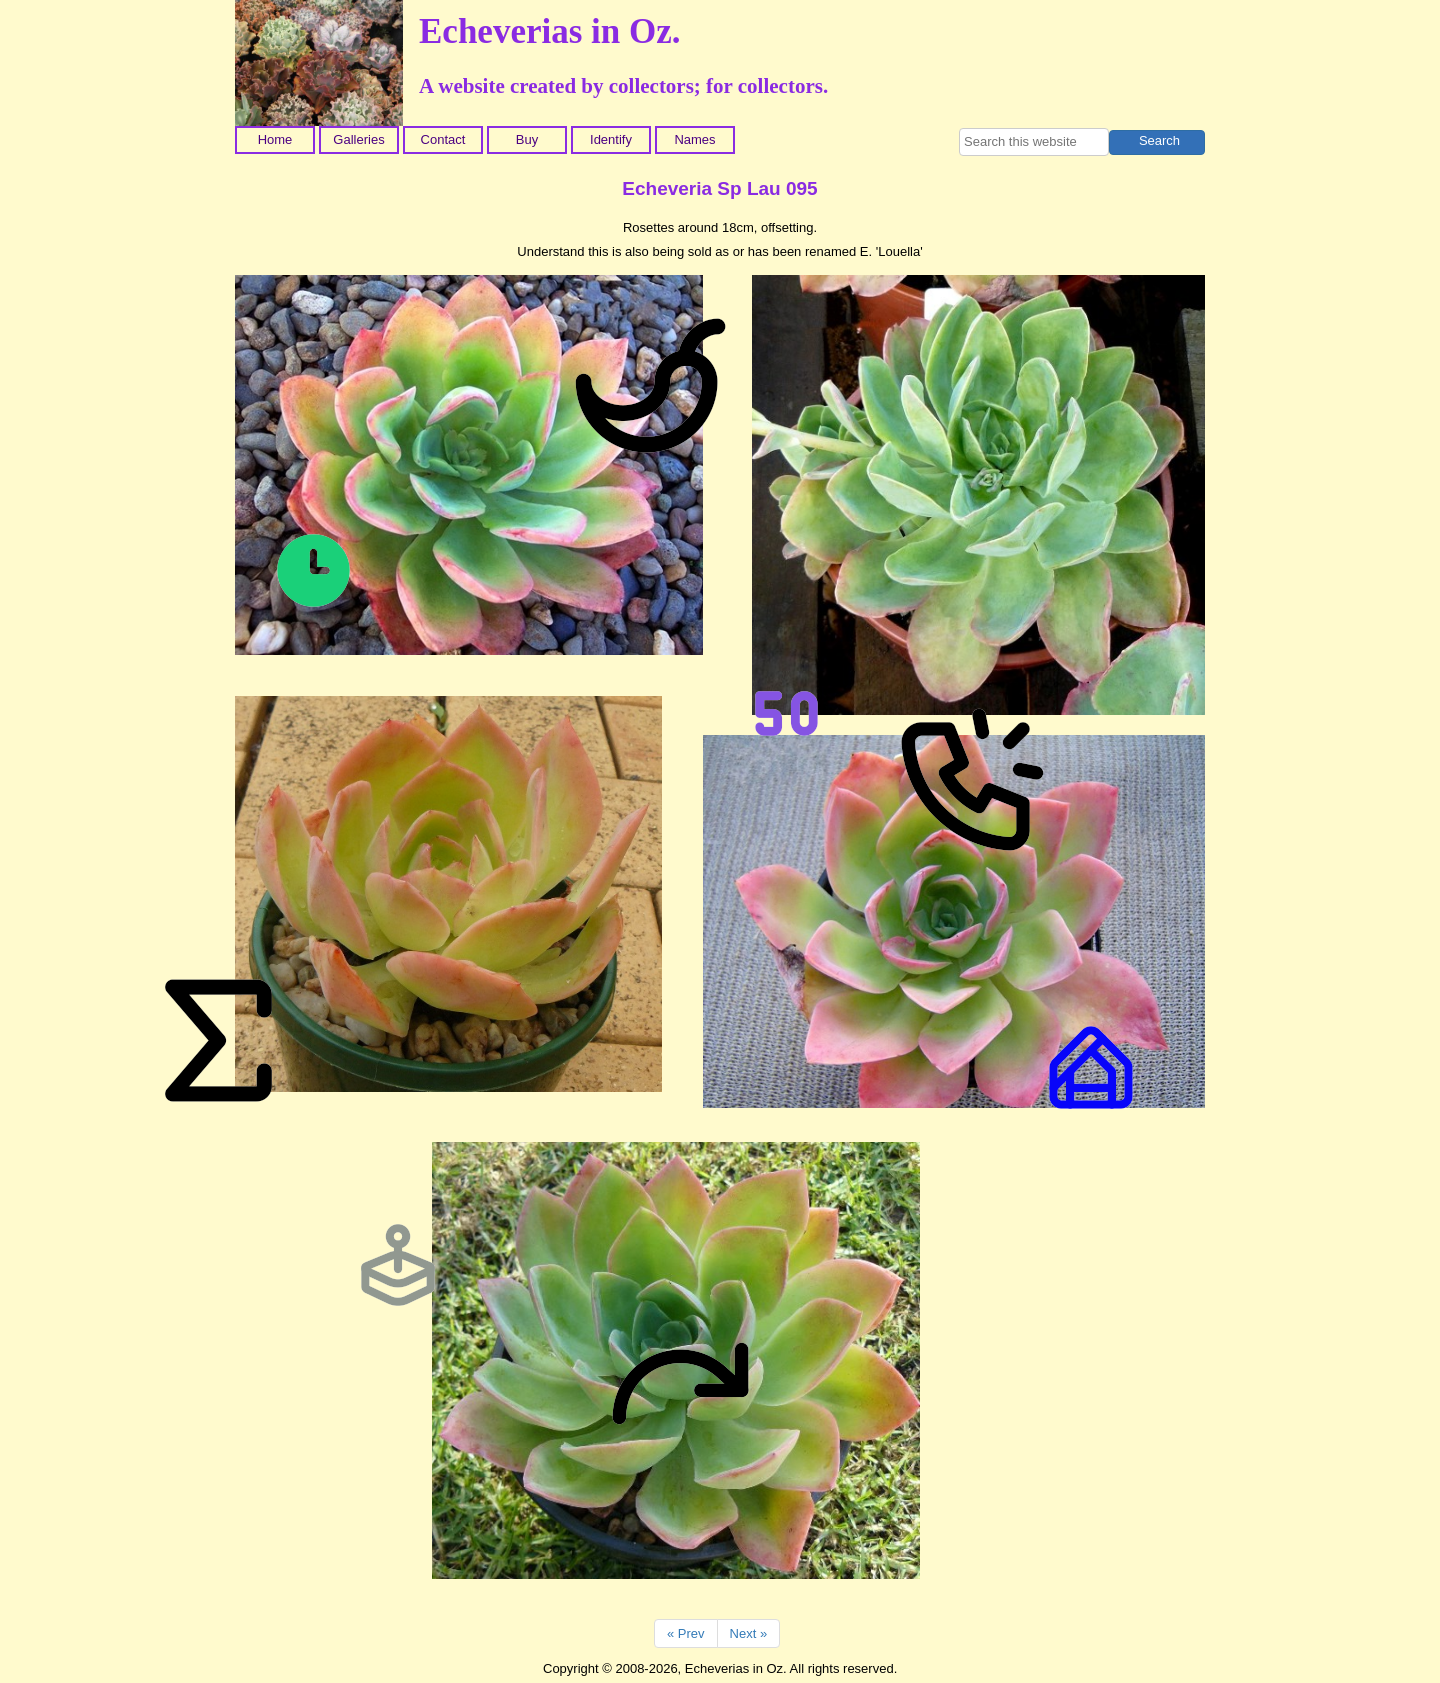 This screenshot has height=1683, width=1440. I want to click on calculate the sum of selected values, so click(218, 1040).